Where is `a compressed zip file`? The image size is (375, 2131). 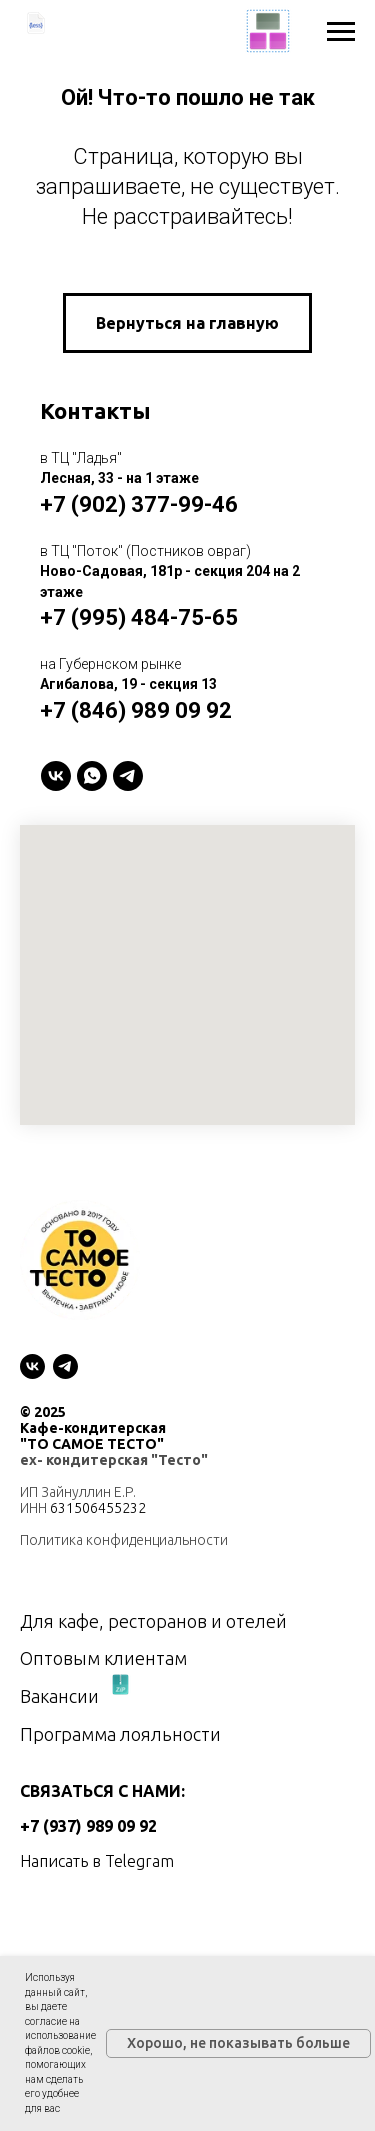 a compressed zip file is located at coordinates (120, 1684).